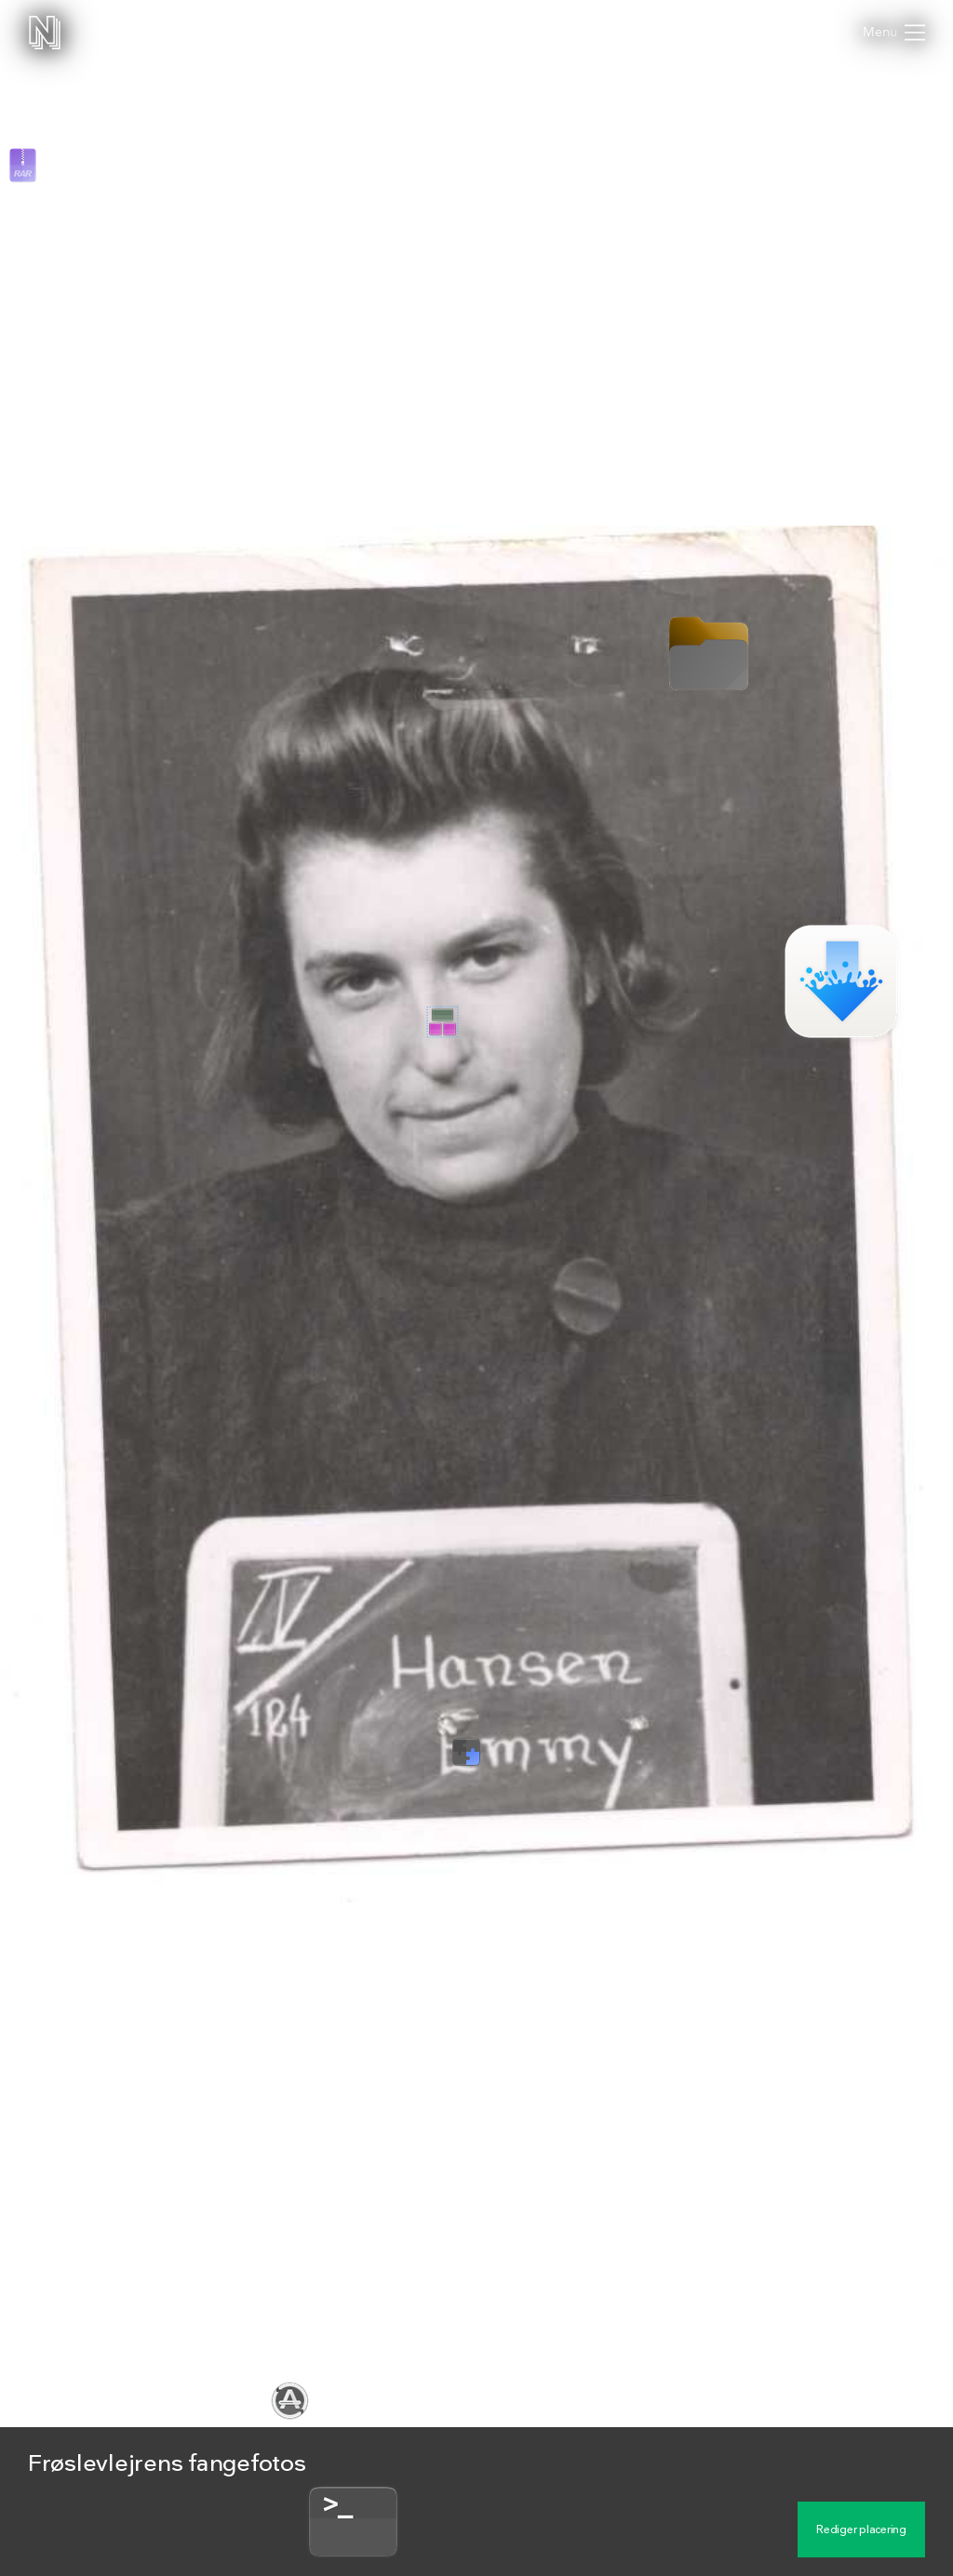 This screenshot has height=2576, width=953. What do you see at coordinates (466, 1752) in the screenshot?
I see `manage bluetooth plugins or extensions` at bounding box center [466, 1752].